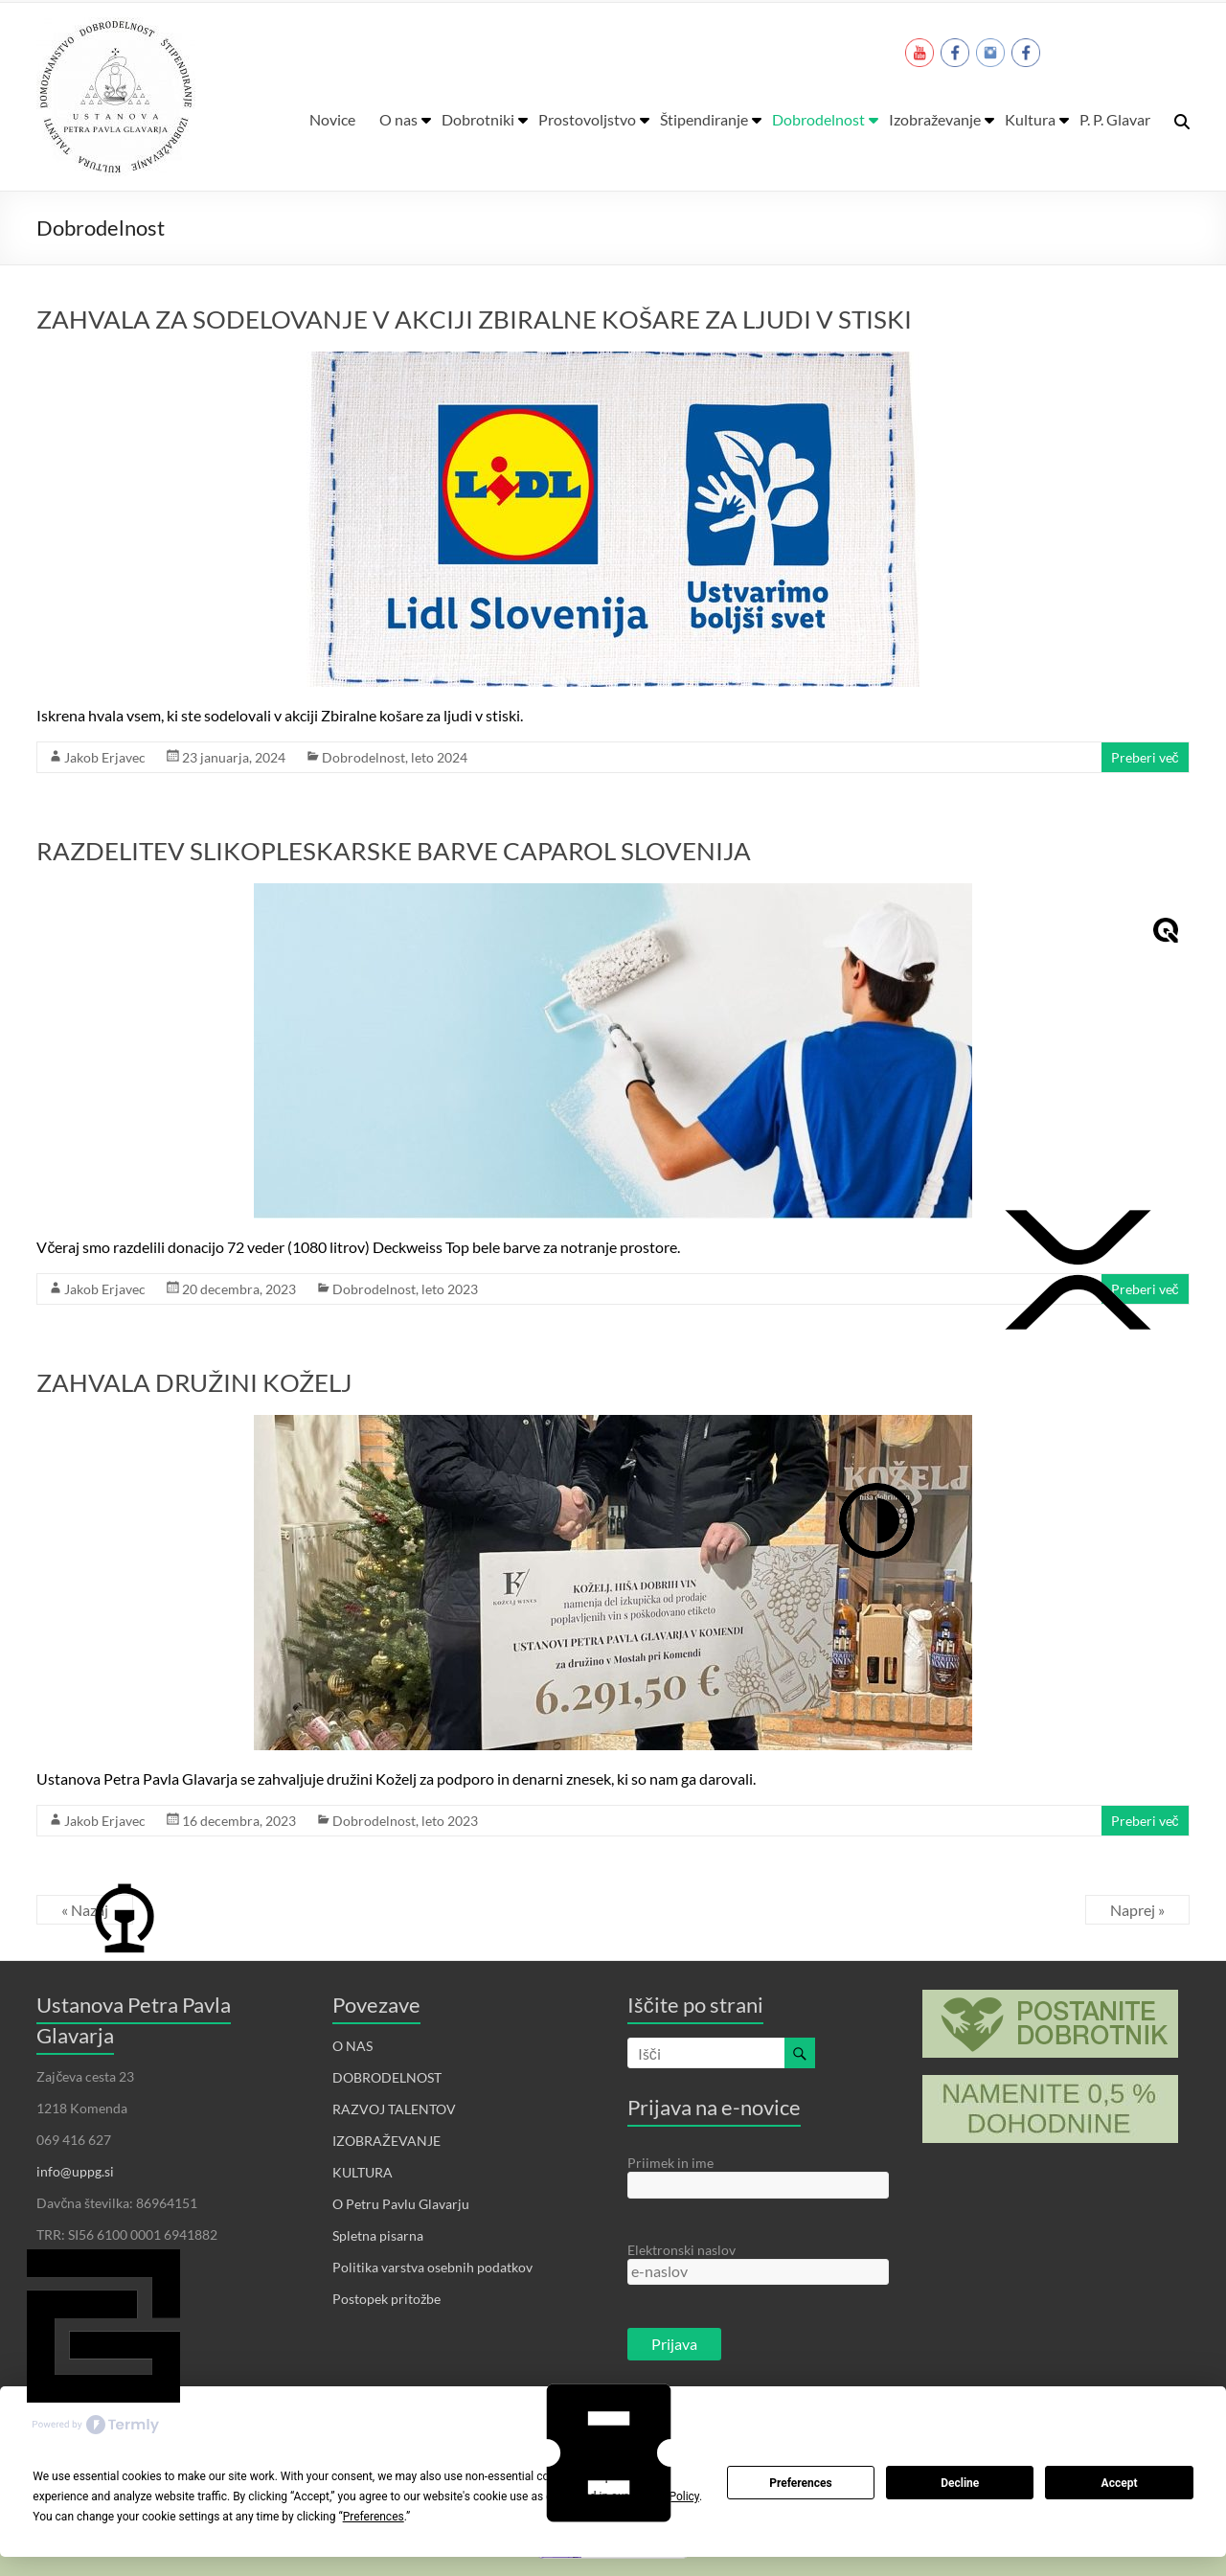 This screenshot has width=1226, height=2576. What do you see at coordinates (103, 2326) in the screenshot?
I see `visit the G2G gaming marketplace` at bounding box center [103, 2326].